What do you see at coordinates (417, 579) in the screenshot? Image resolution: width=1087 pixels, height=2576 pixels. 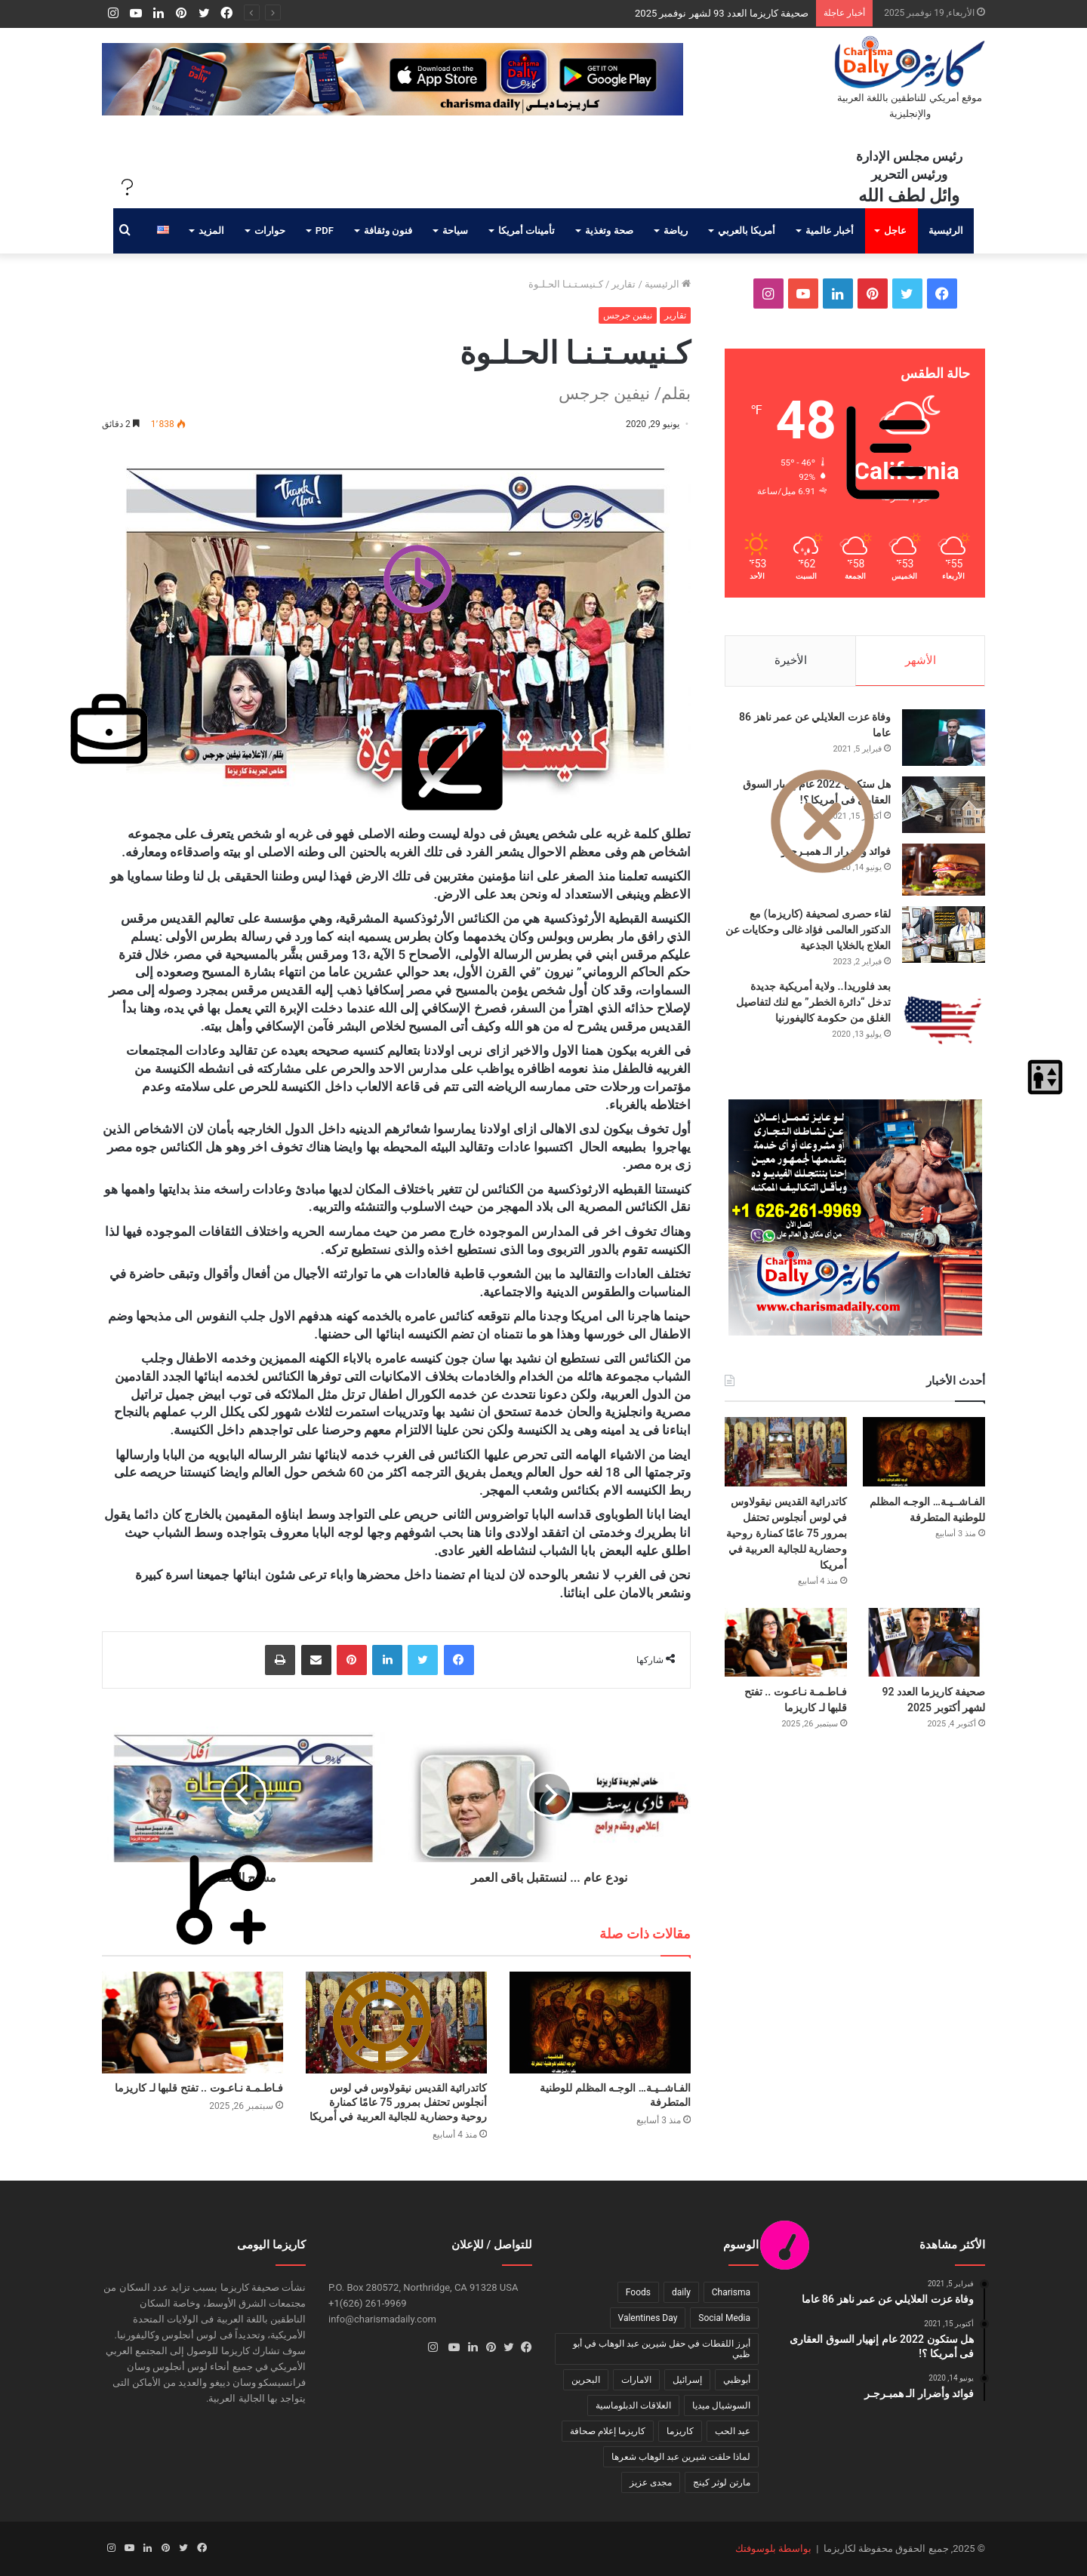 I see `view time or clock settings` at bounding box center [417, 579].